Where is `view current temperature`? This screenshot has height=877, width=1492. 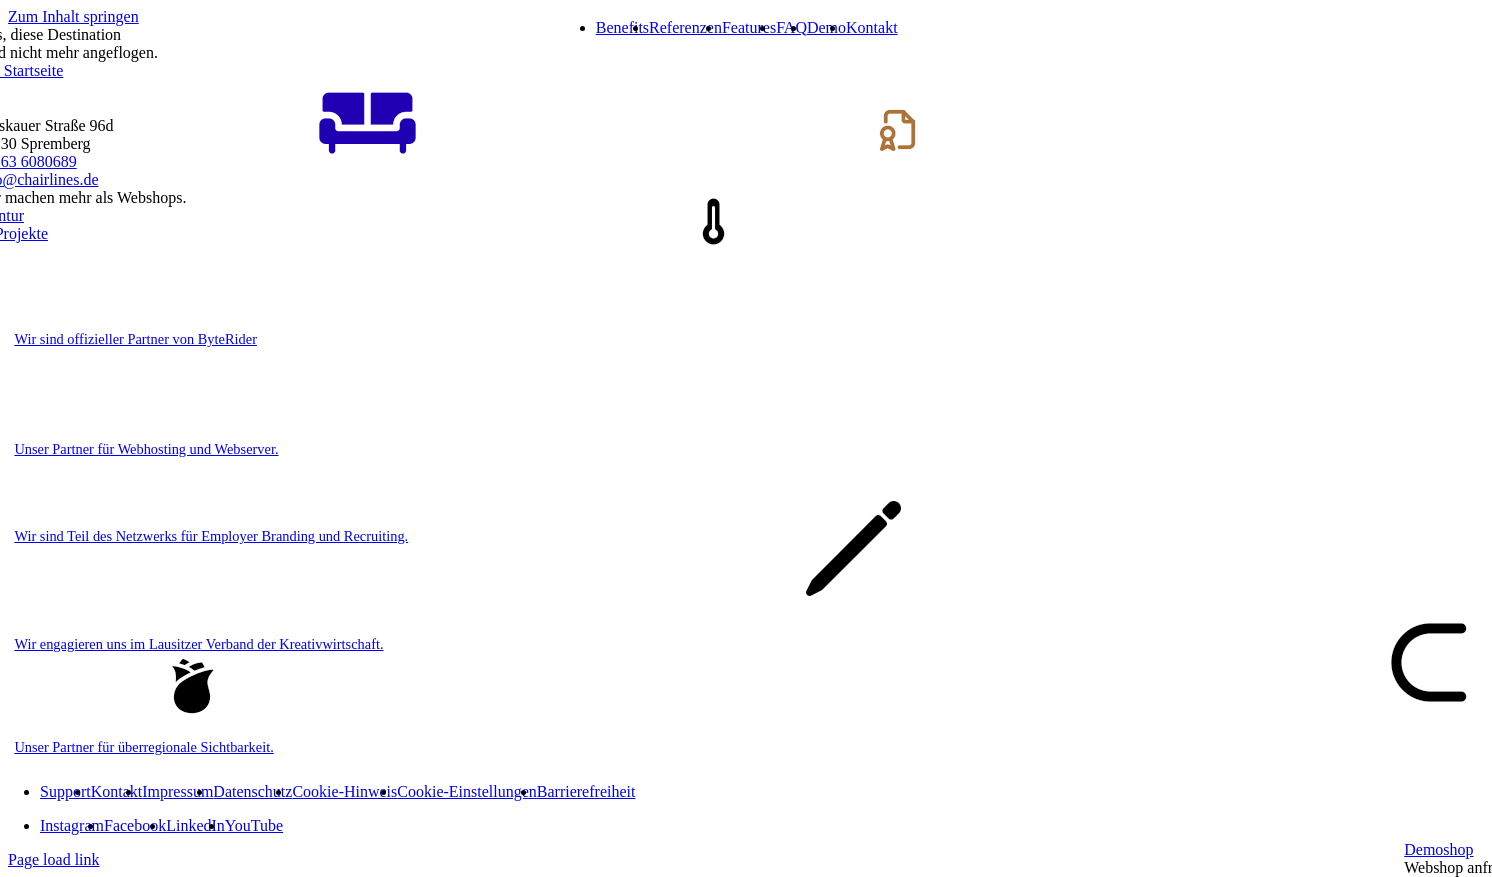 view current temperature is located at coordinates (713, 221).